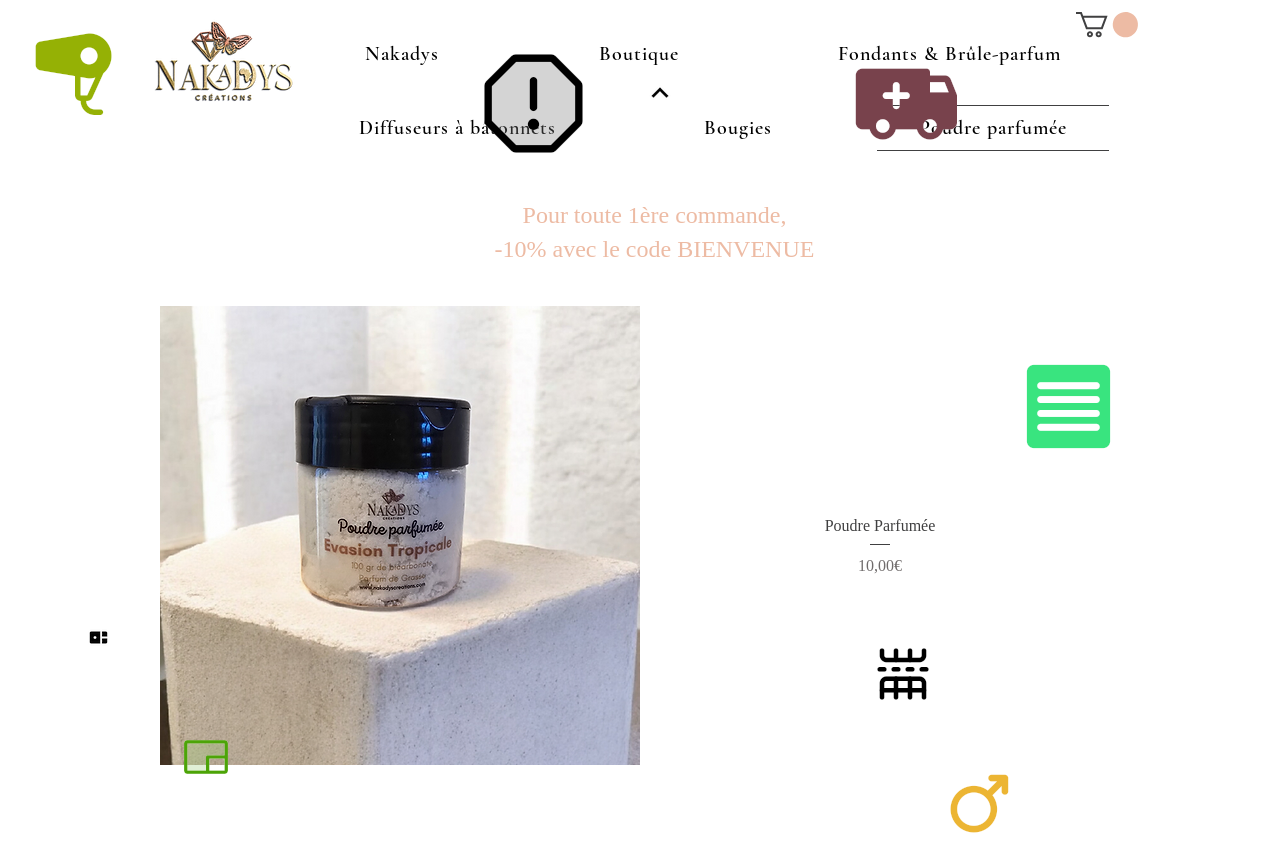  Describe the element at coordinates (98, 637) in the screenshot. I see `access bento box or meal ordering feature` at that location.